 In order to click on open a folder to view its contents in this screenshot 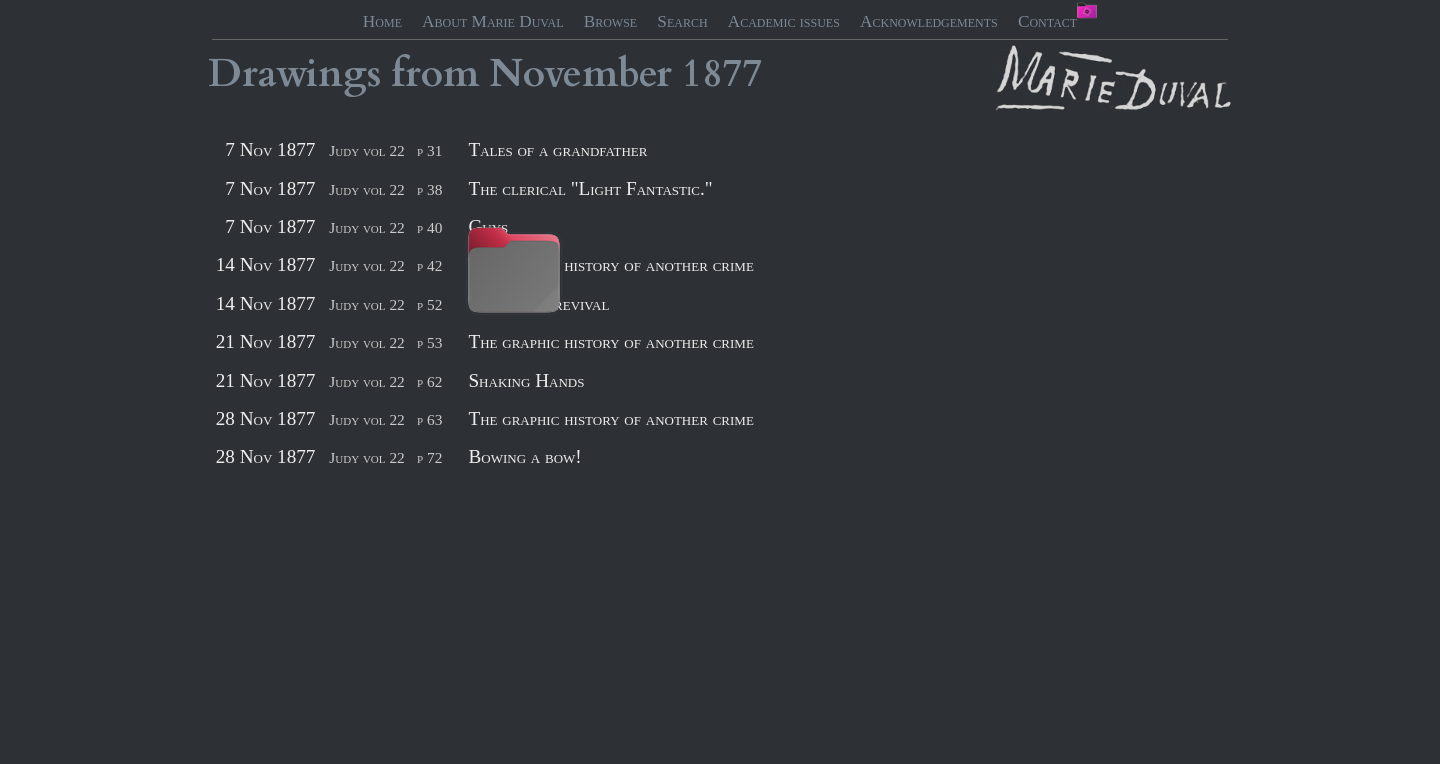, I will do `click(514, 270)`.